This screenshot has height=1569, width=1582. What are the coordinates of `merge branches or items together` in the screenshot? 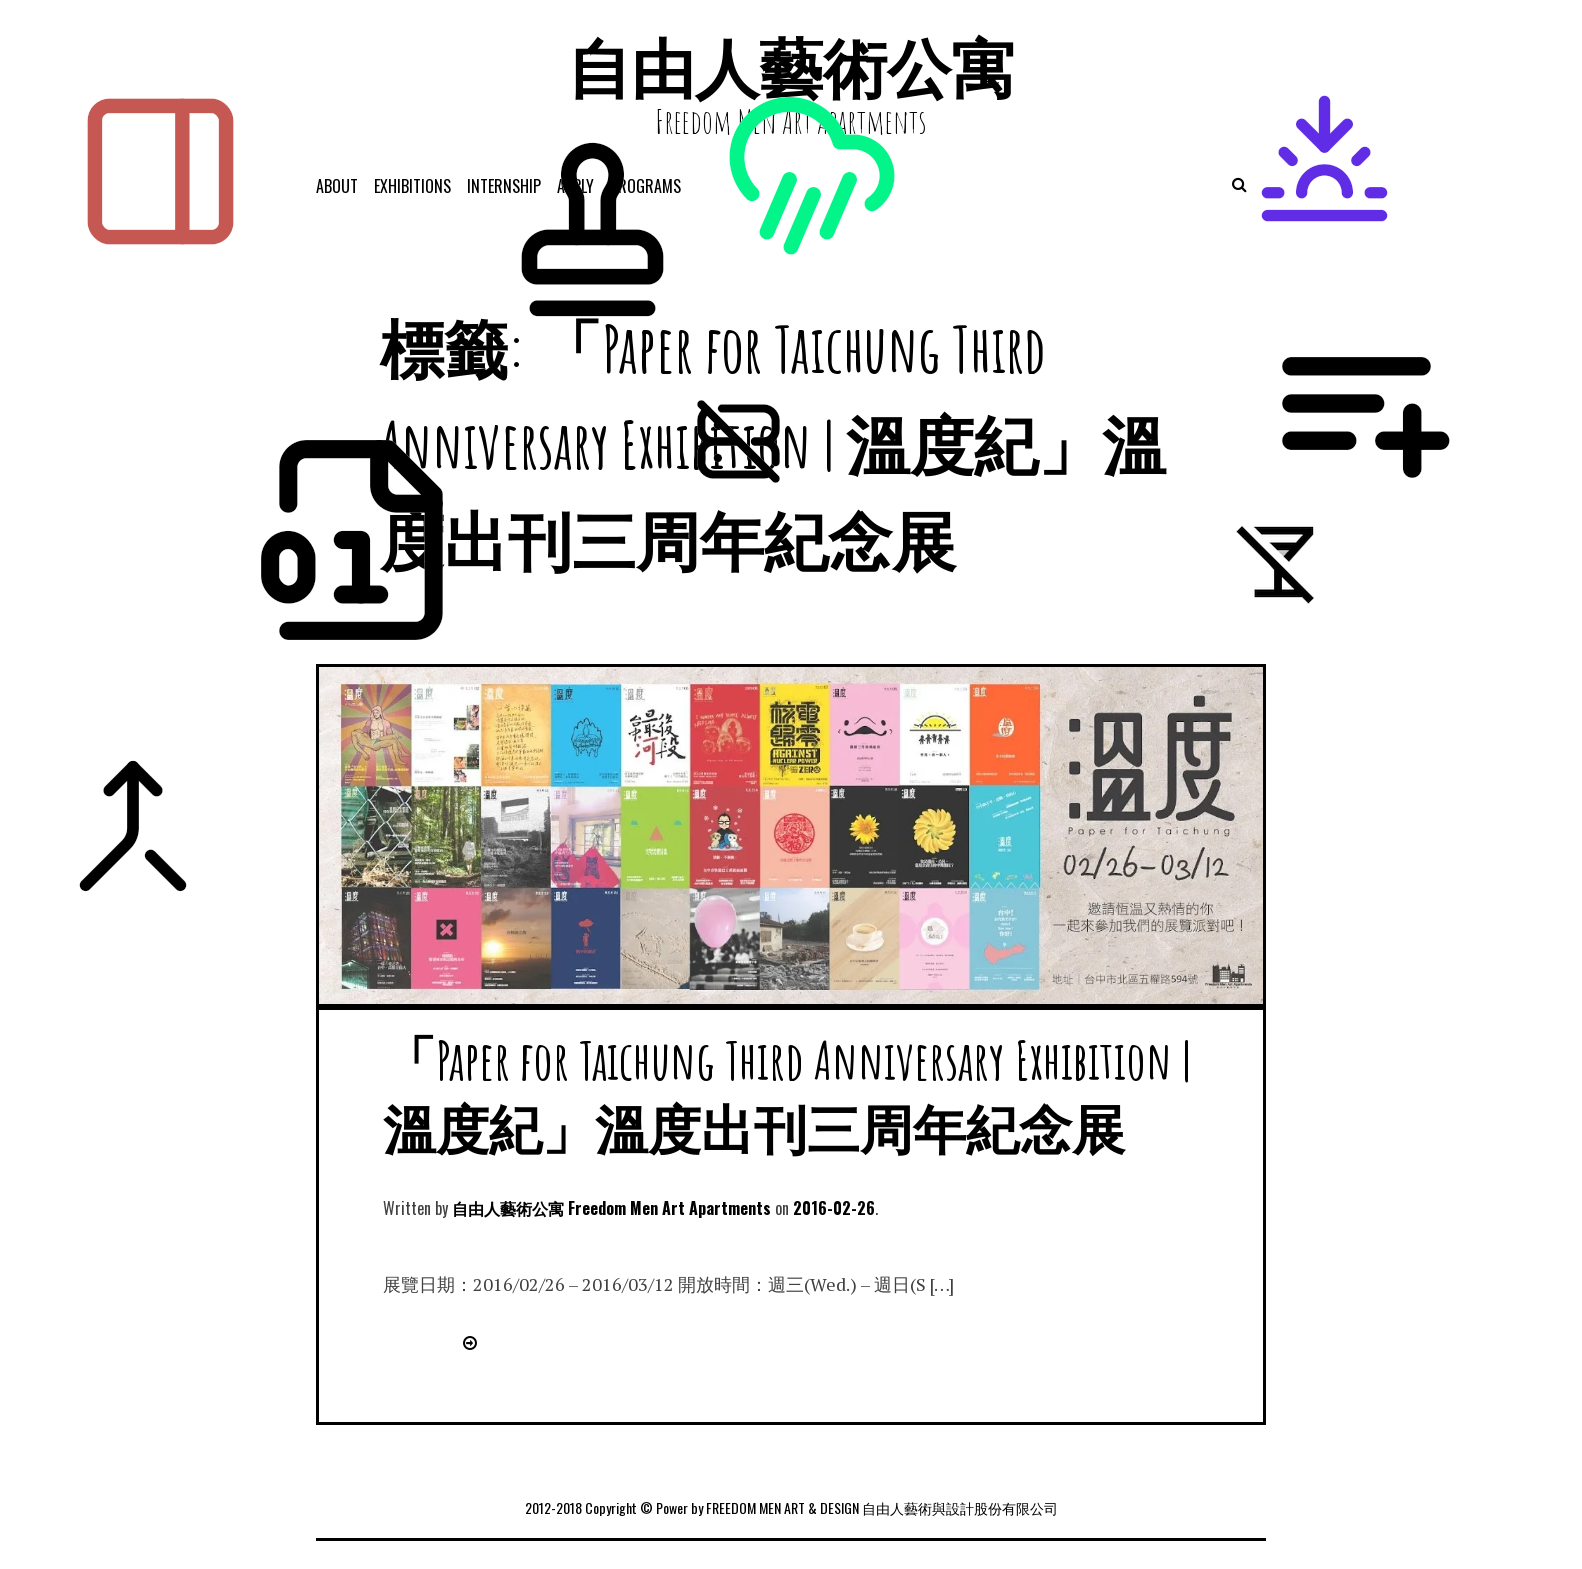 It's located at (133, 826).